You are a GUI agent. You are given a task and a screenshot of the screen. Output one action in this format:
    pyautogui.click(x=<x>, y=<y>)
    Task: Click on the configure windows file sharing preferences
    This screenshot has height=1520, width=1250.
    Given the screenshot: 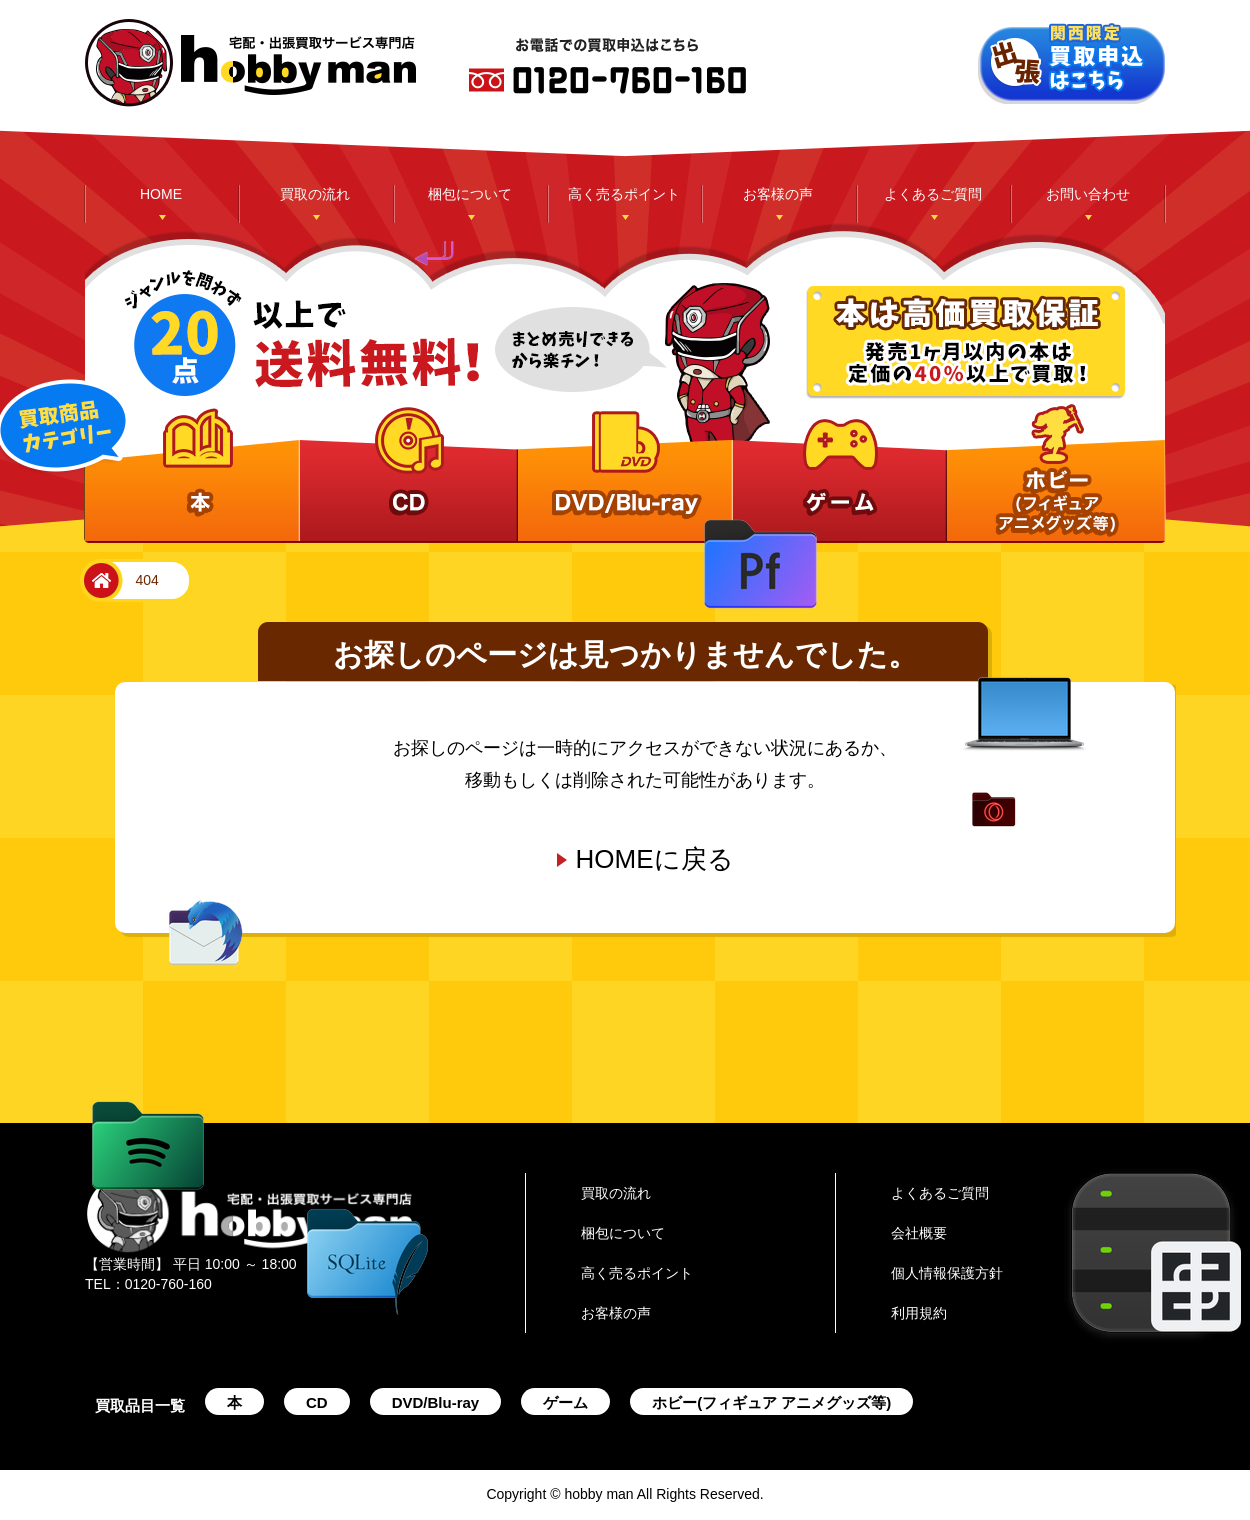 What is the action you would take?
    pyautogui.click(x=1152, y=1255)
    